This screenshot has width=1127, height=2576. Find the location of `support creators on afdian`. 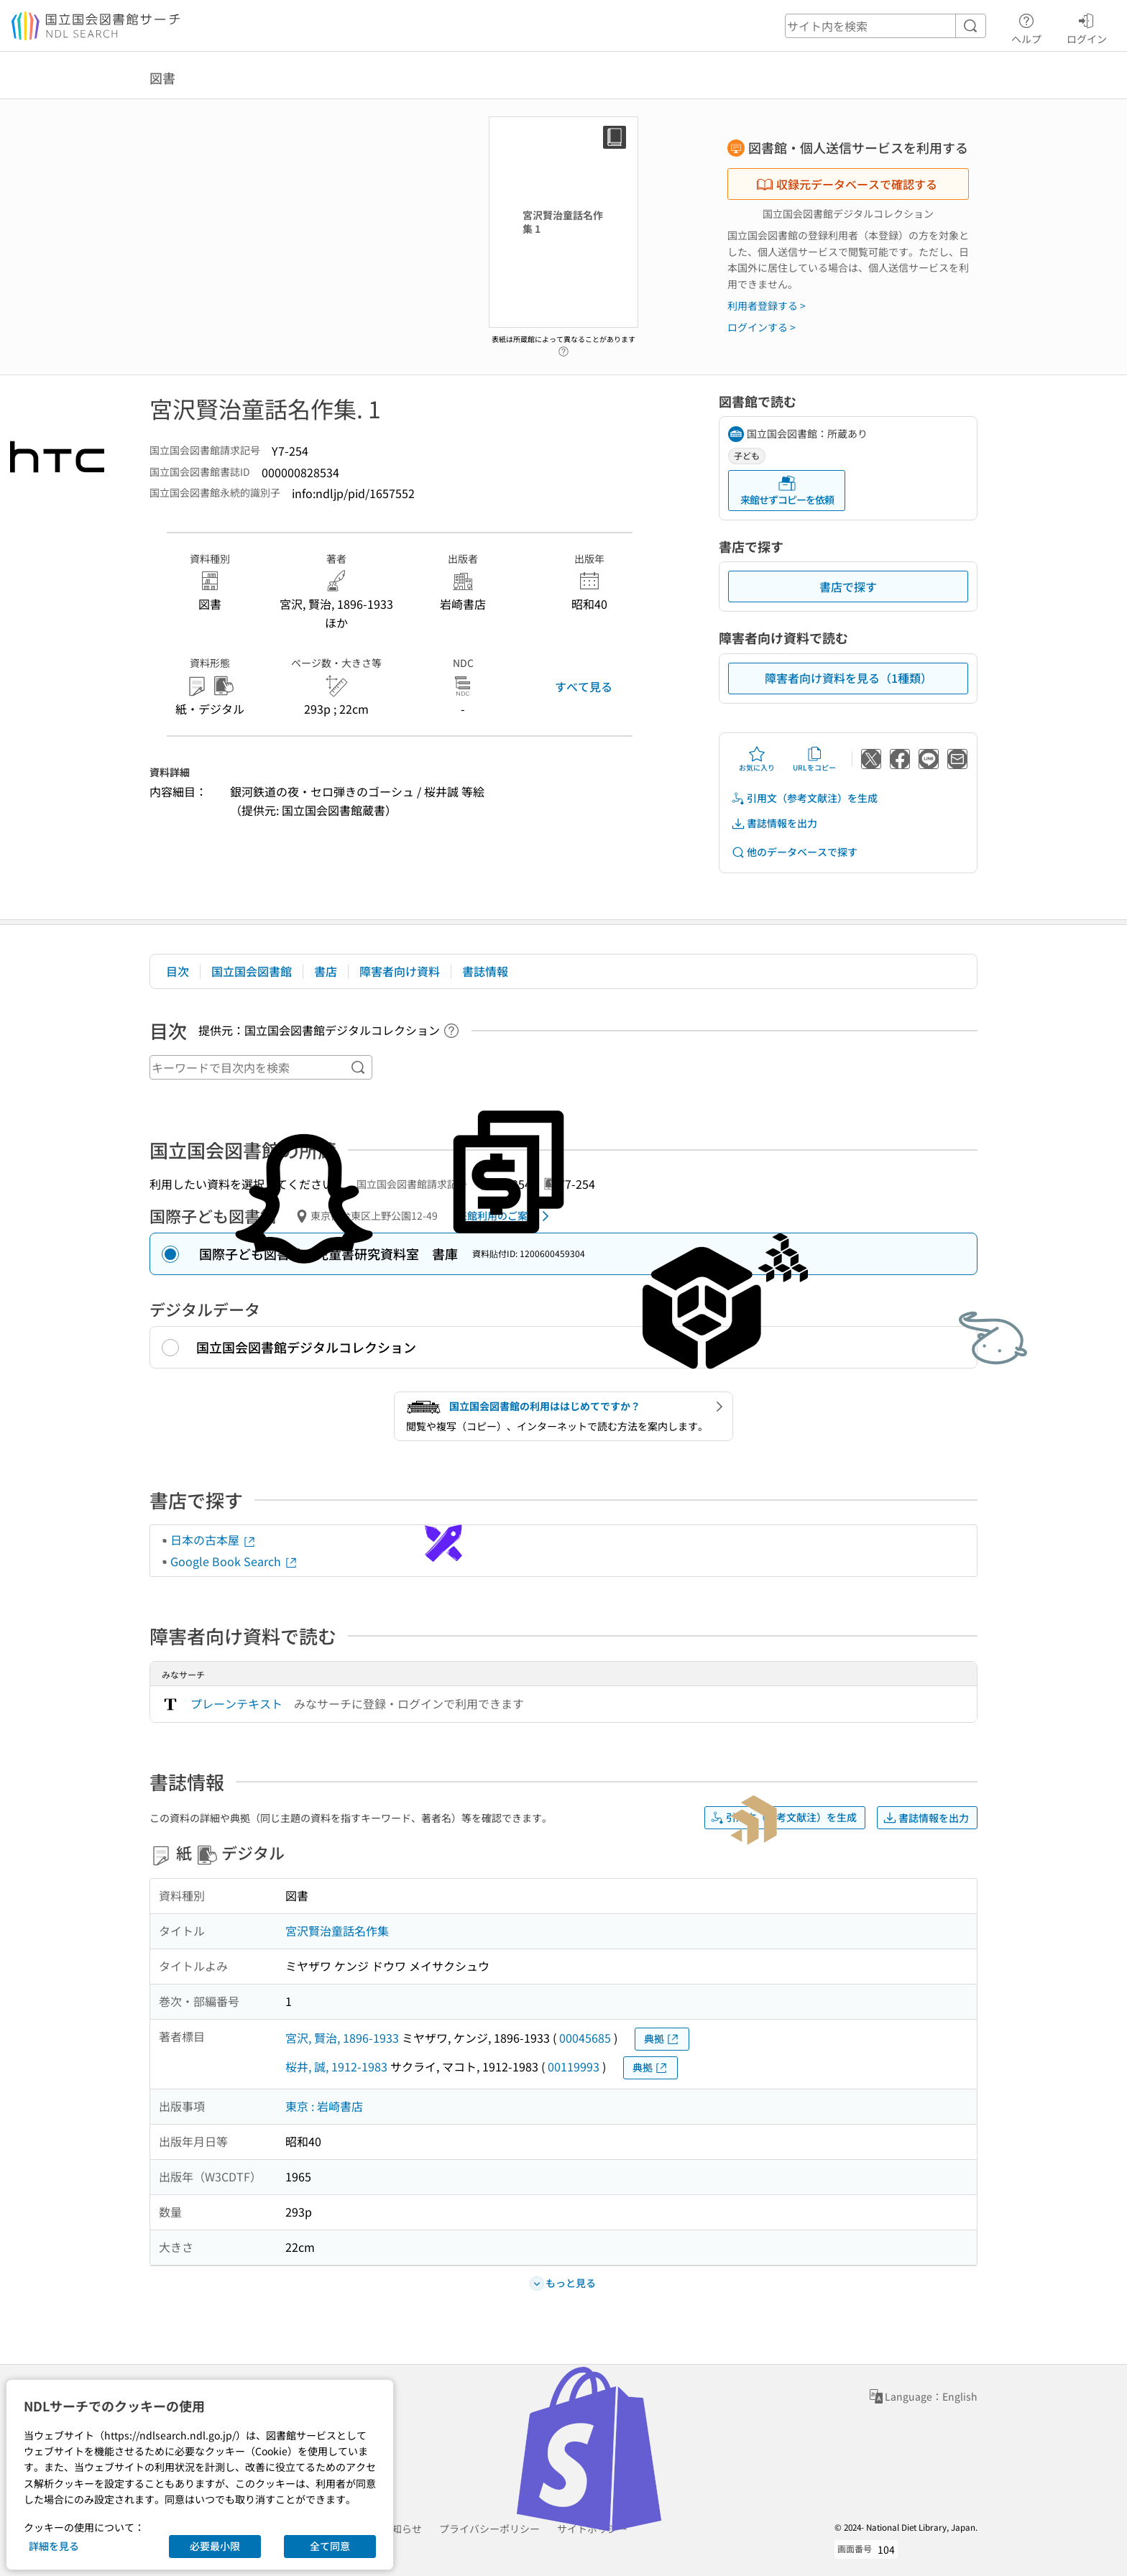

support creators on afdian is located at coordinates (993, 1338).